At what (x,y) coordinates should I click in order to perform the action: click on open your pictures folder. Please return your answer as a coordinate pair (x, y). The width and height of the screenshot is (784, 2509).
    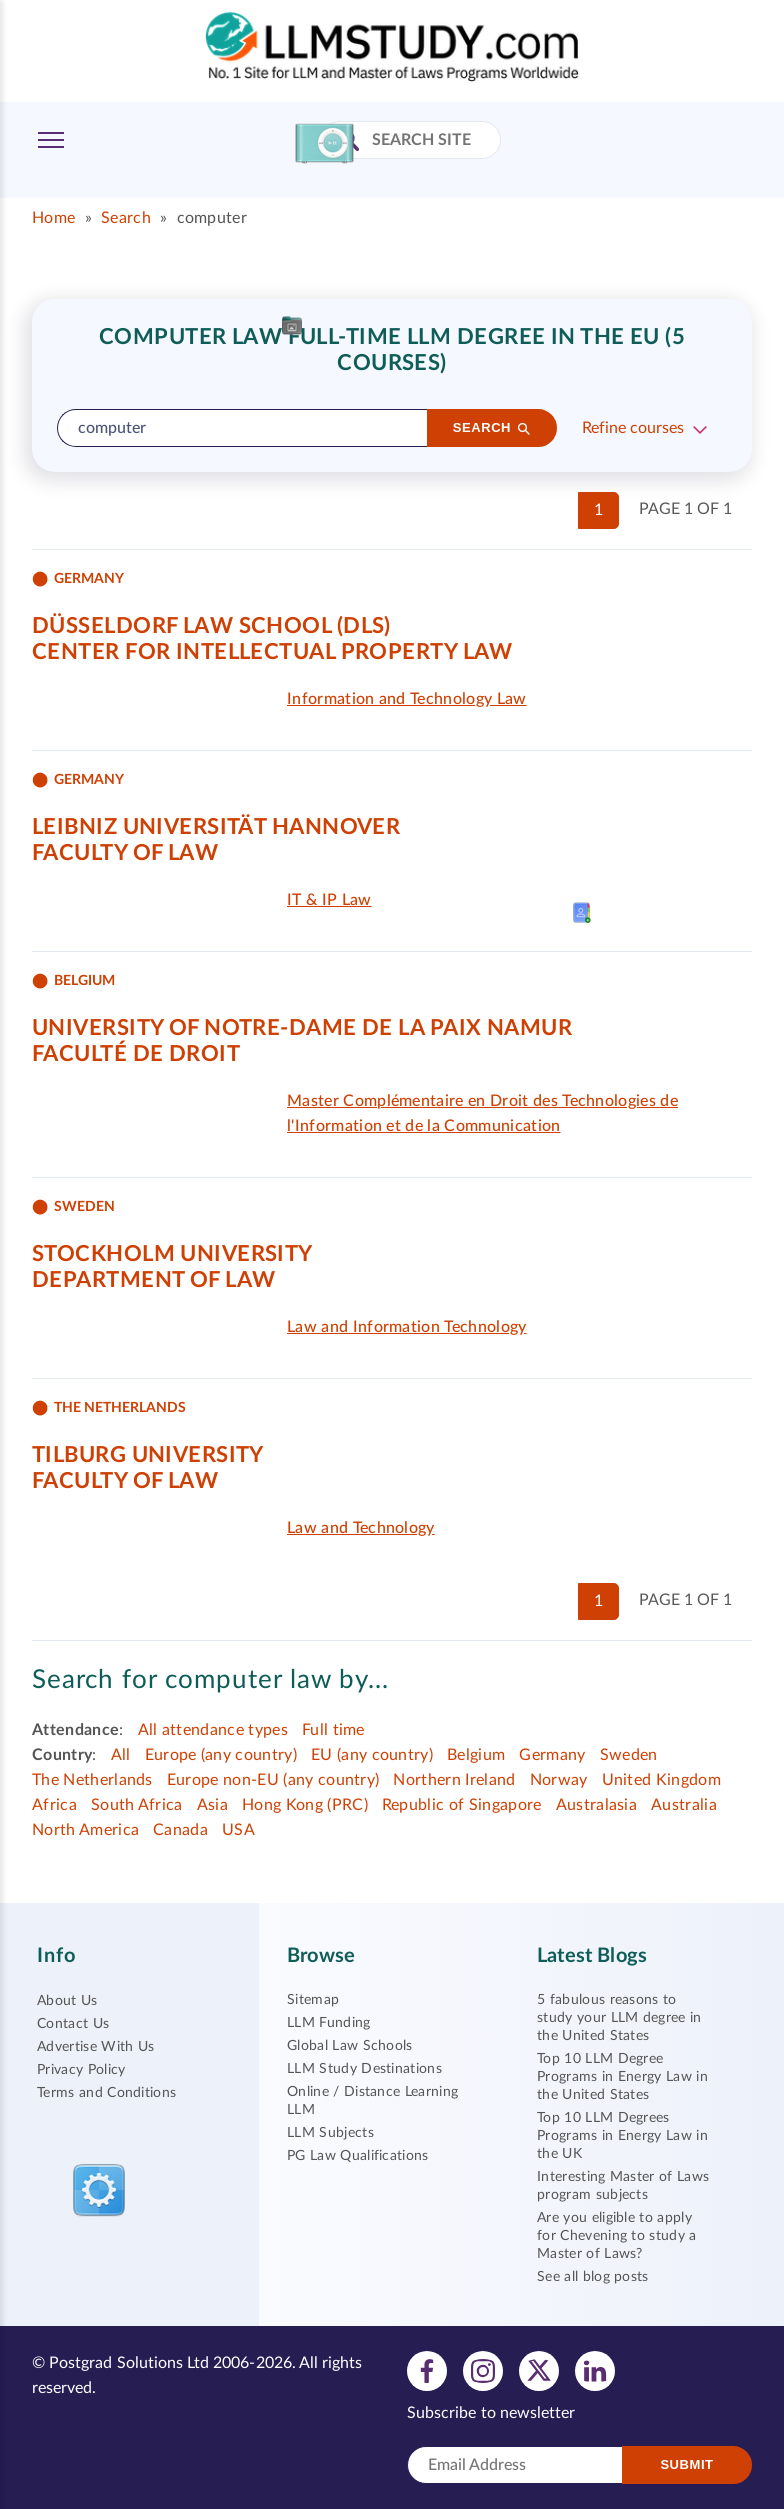
    Looking at the image, I should click on (292, 325).